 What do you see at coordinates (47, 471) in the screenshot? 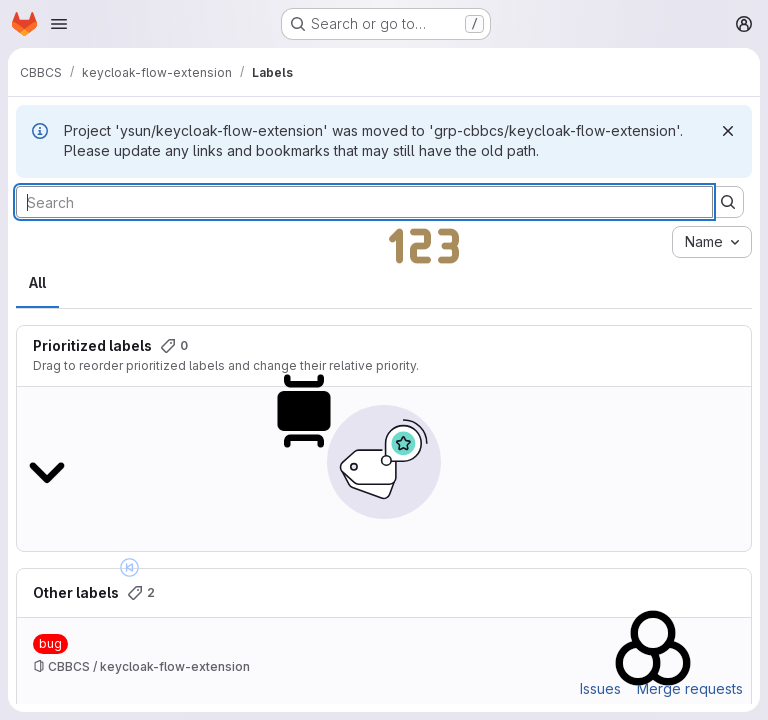
I see `expand a dropdown menu or collapsed section` at bounding box center [47, 471].